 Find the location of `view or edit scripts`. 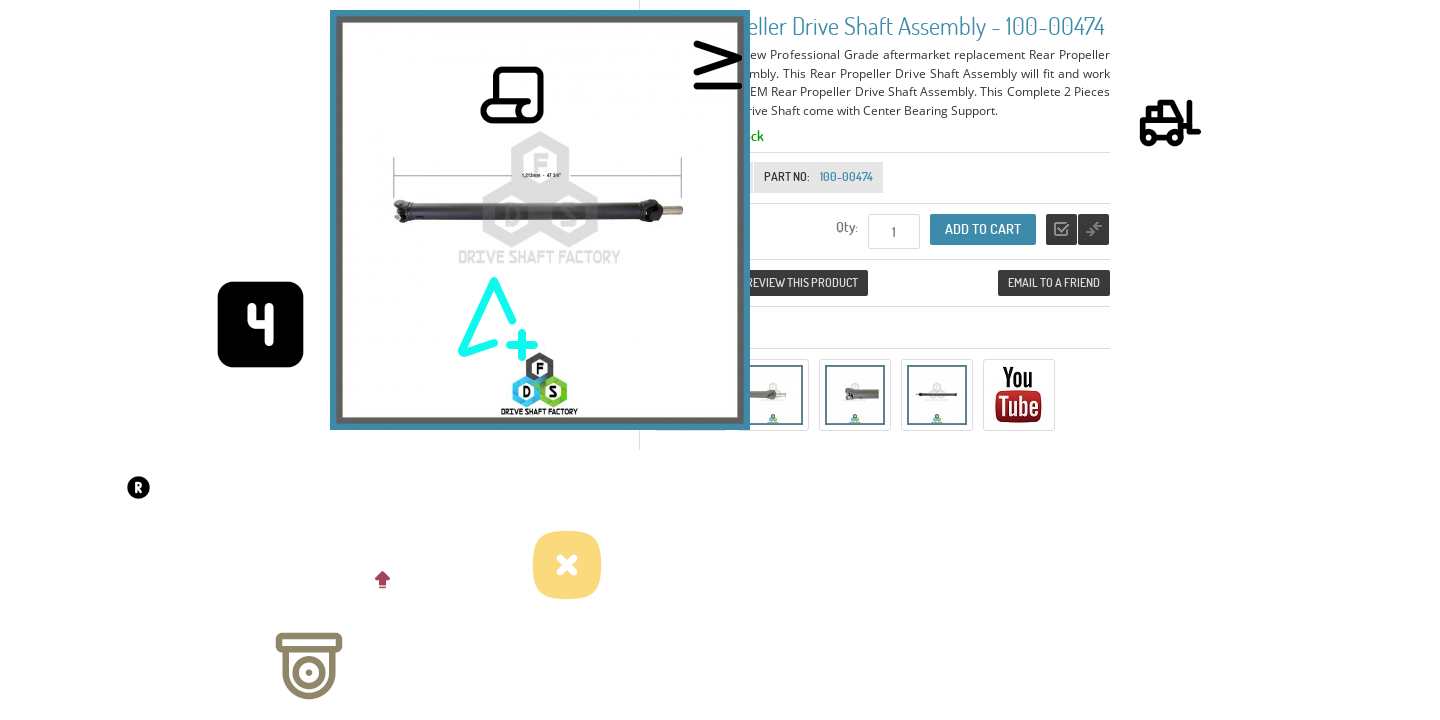

view or edit scripts is located at coordinates (512, 95).